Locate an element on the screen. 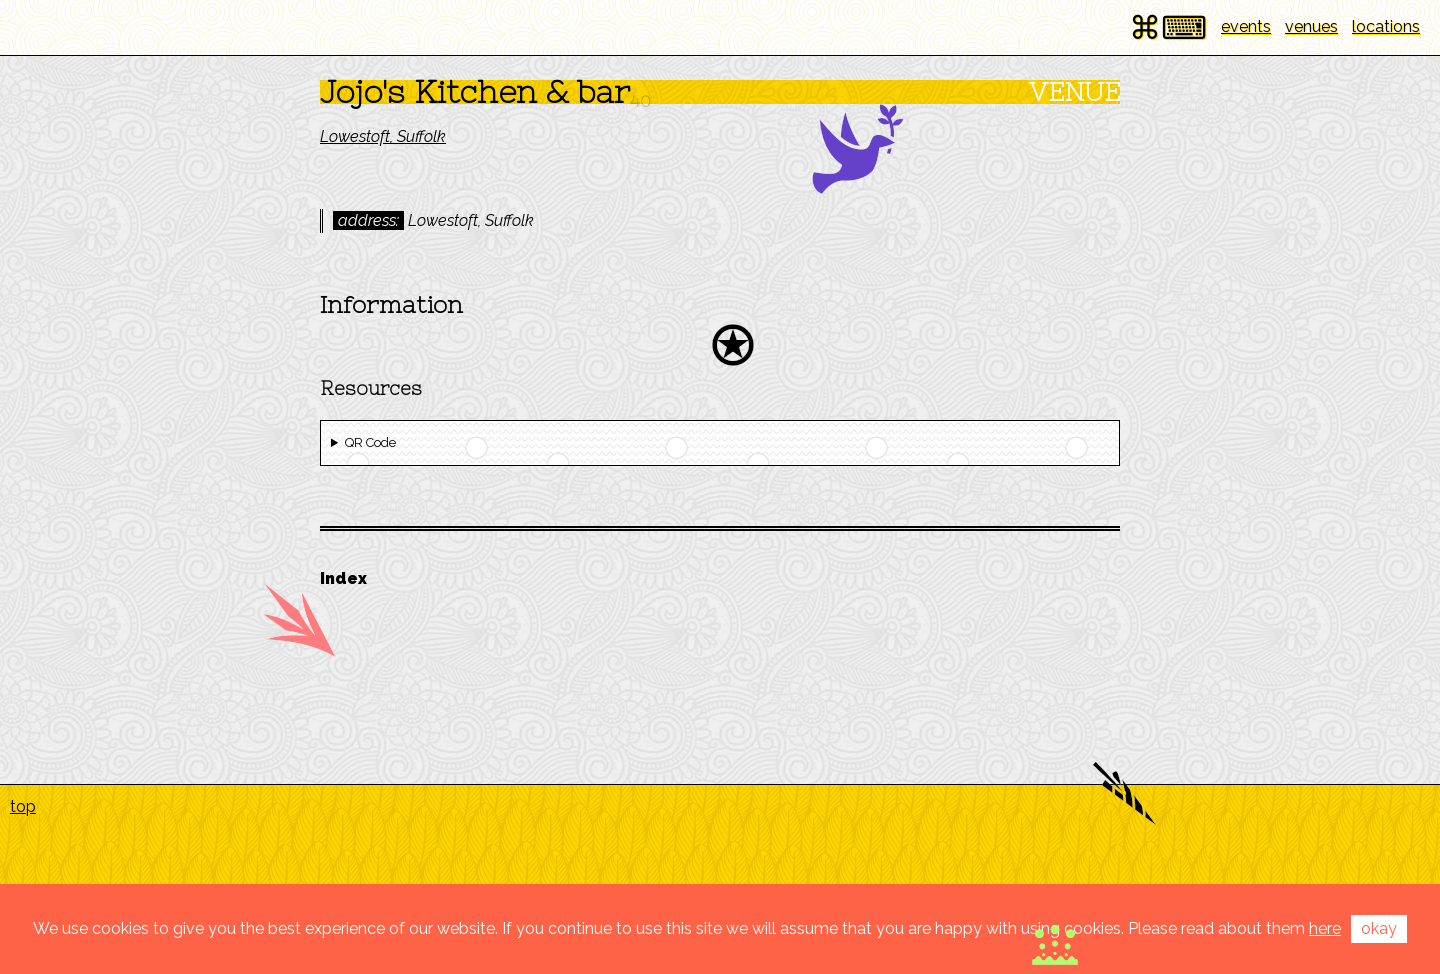 This screenshot has width=1440, height=974. indicates allied or friendly faction status is located at coordinates (733, 345).